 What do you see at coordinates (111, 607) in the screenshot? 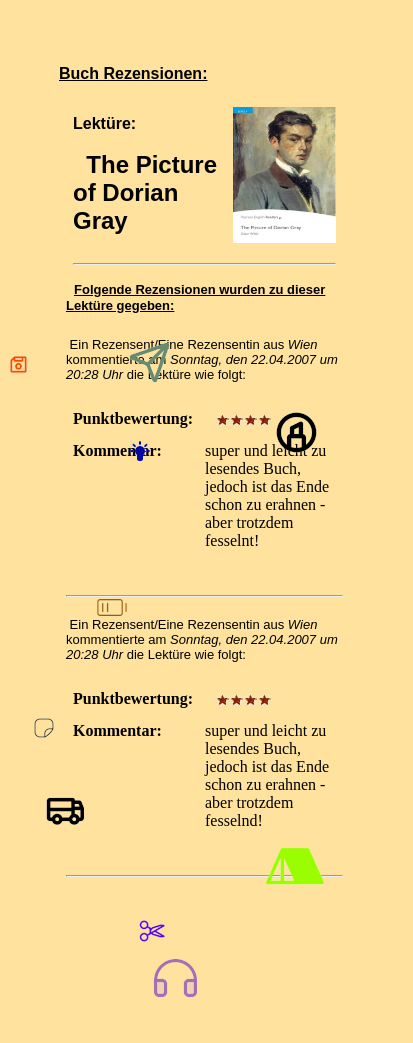
I see `indicates medium battery level` at bounding box center [111, 607].